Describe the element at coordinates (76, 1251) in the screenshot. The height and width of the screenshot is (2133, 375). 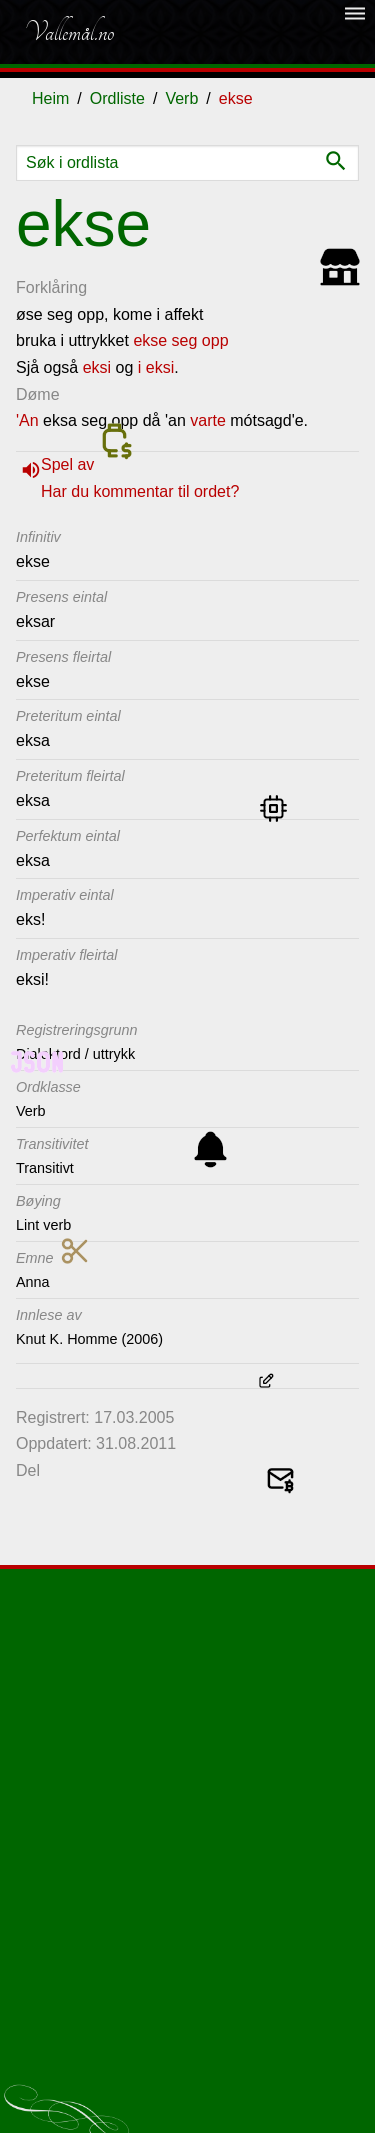
I see `cut selected content` at that location.